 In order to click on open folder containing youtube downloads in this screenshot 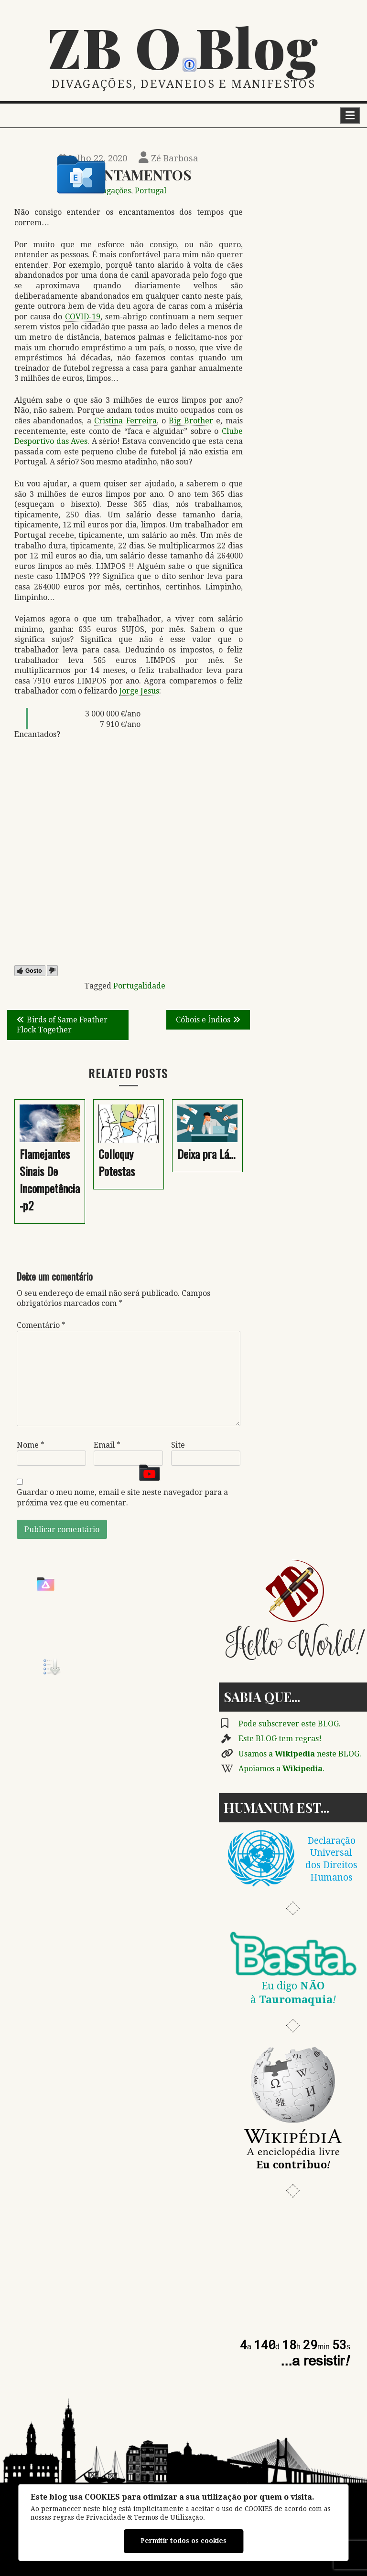, I will do `click(149, 1473)`.